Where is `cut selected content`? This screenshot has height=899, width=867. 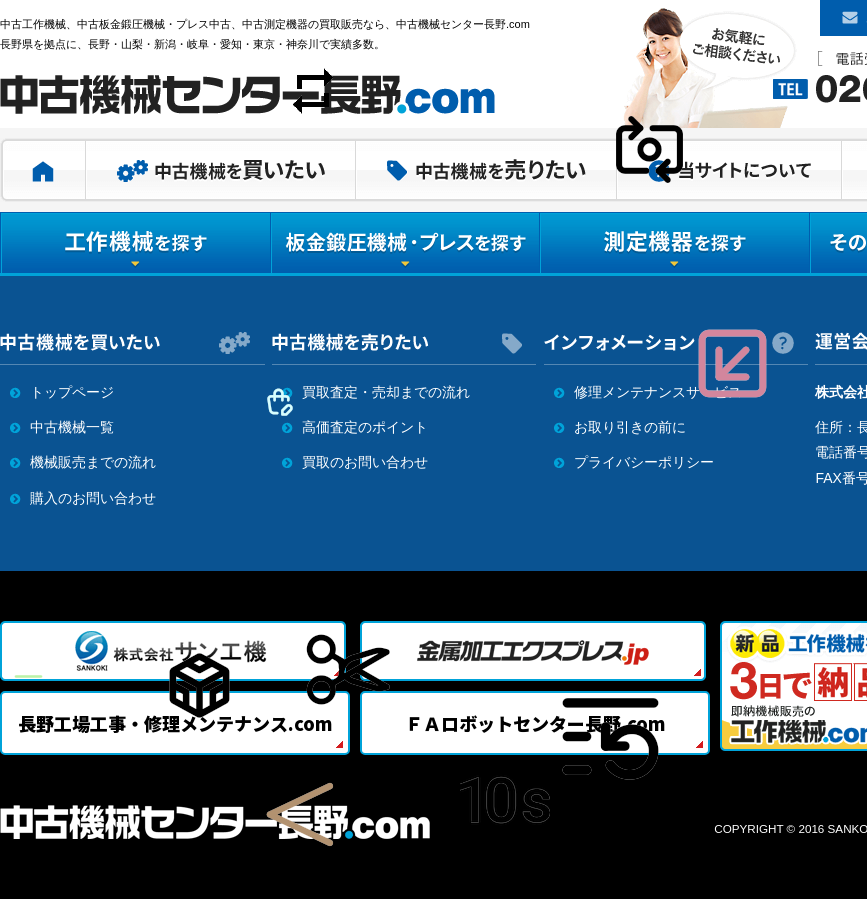
cut selected content is located at coordinates (347, 669).